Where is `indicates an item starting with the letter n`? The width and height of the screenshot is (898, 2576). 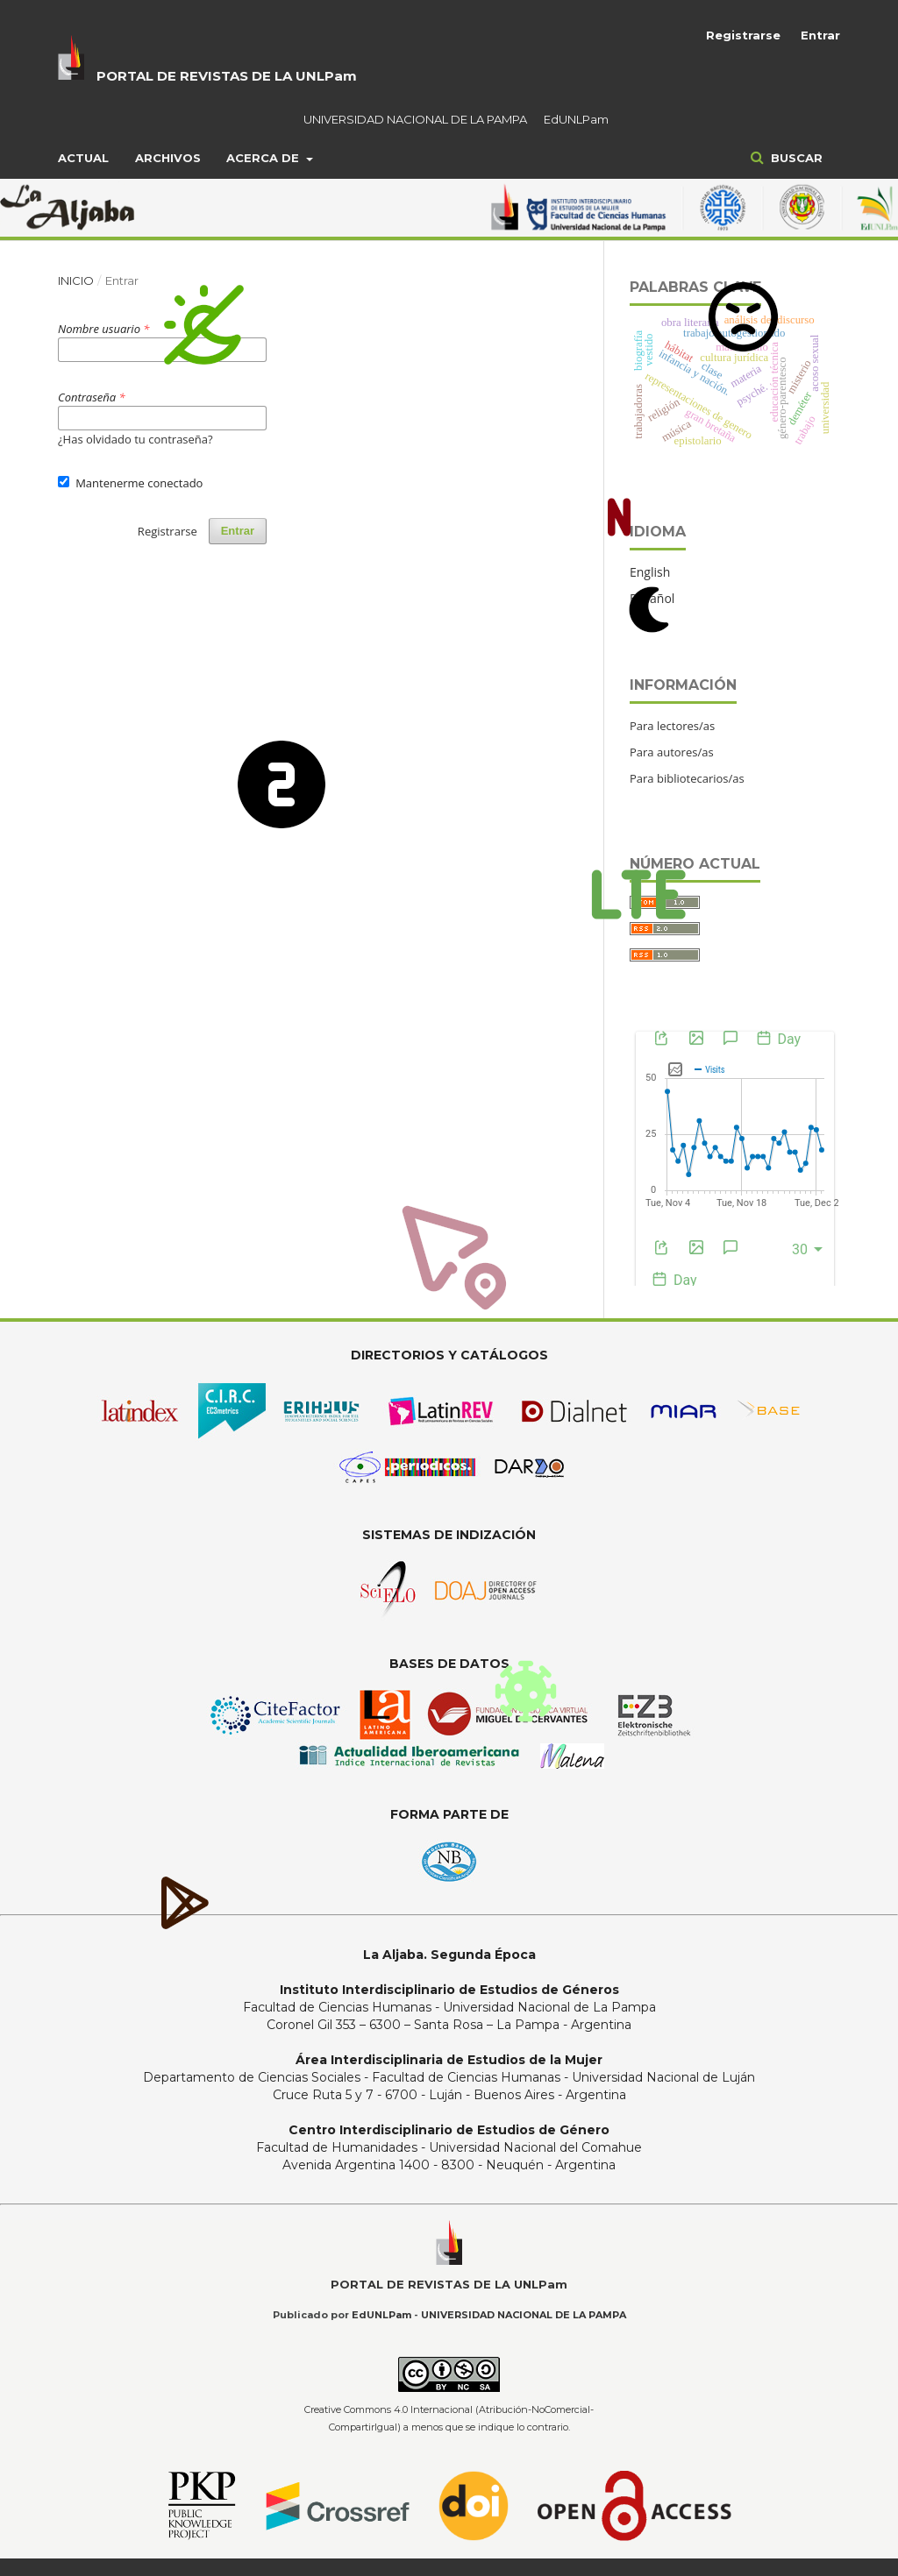
indicates an item starting with the letter n is located at coordinates (619, 517).